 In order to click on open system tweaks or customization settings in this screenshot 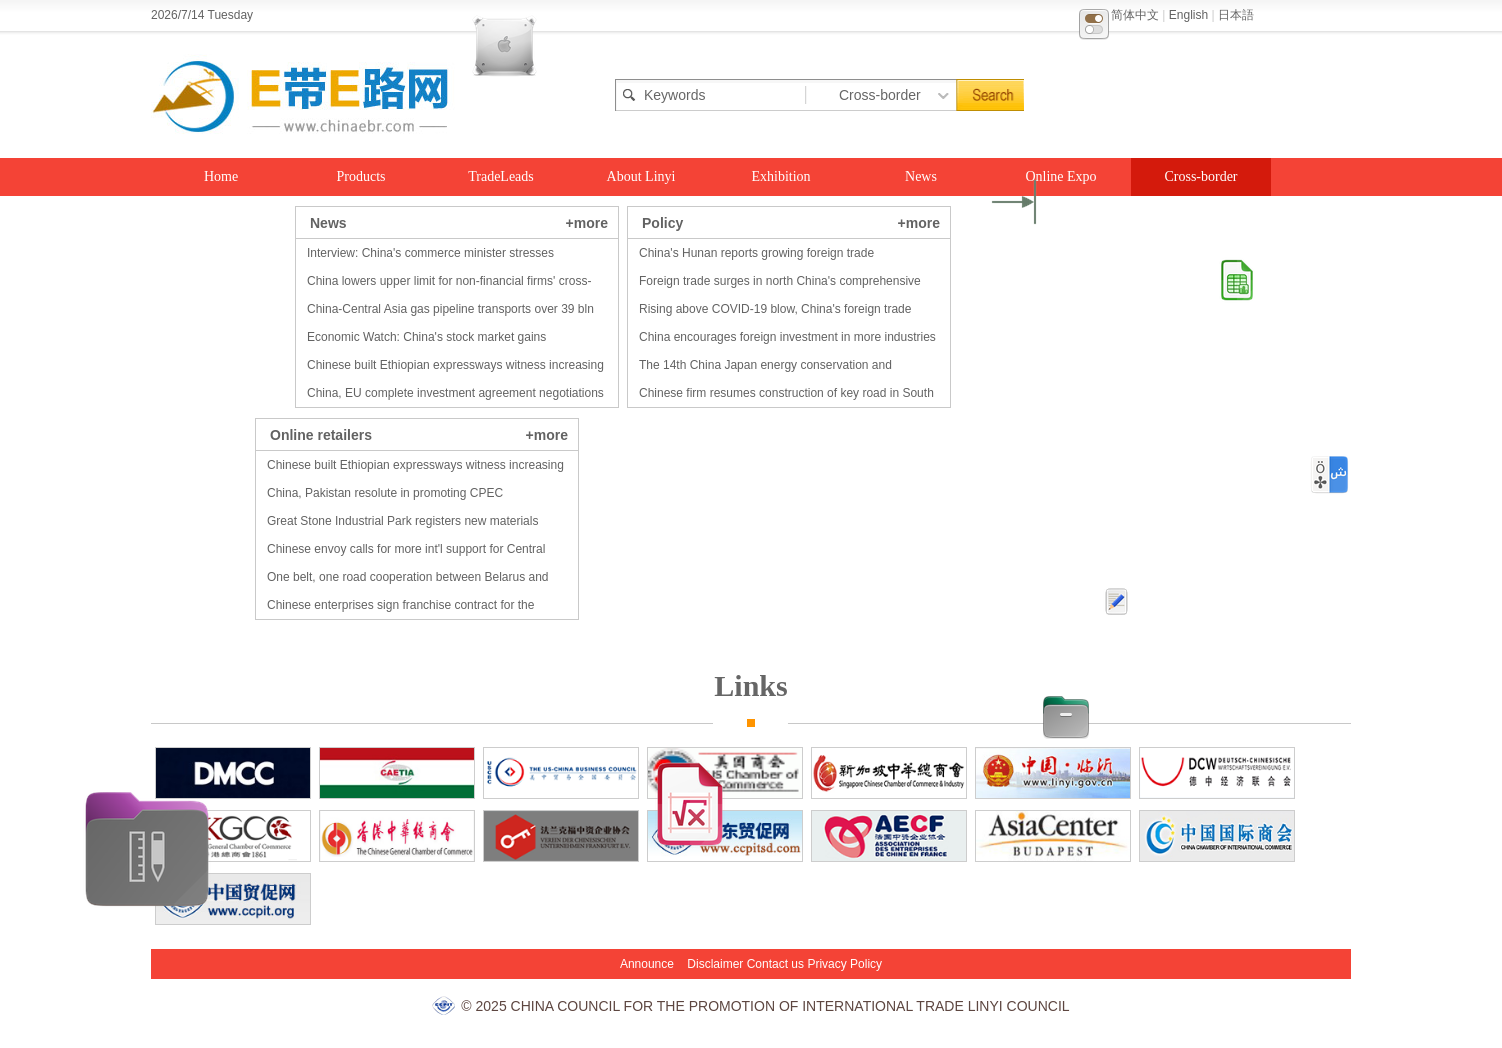, I will do `click(1094, 24)`.